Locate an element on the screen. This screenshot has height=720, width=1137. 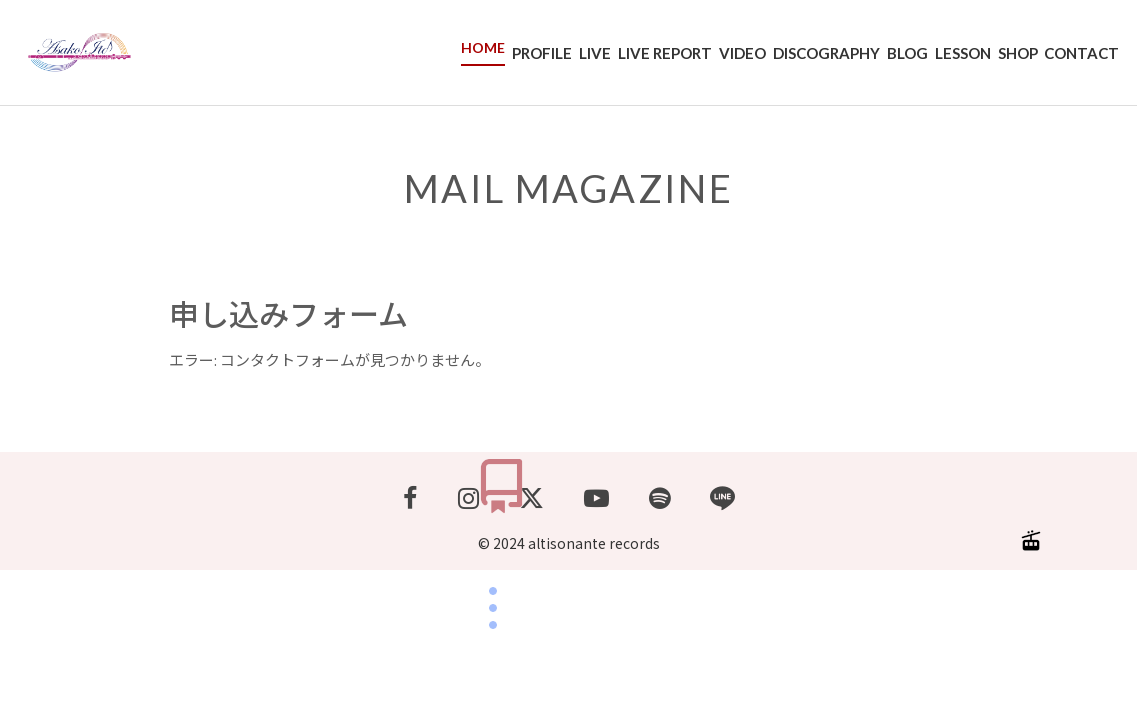
open more options menu is located at coordinates (493, 608).